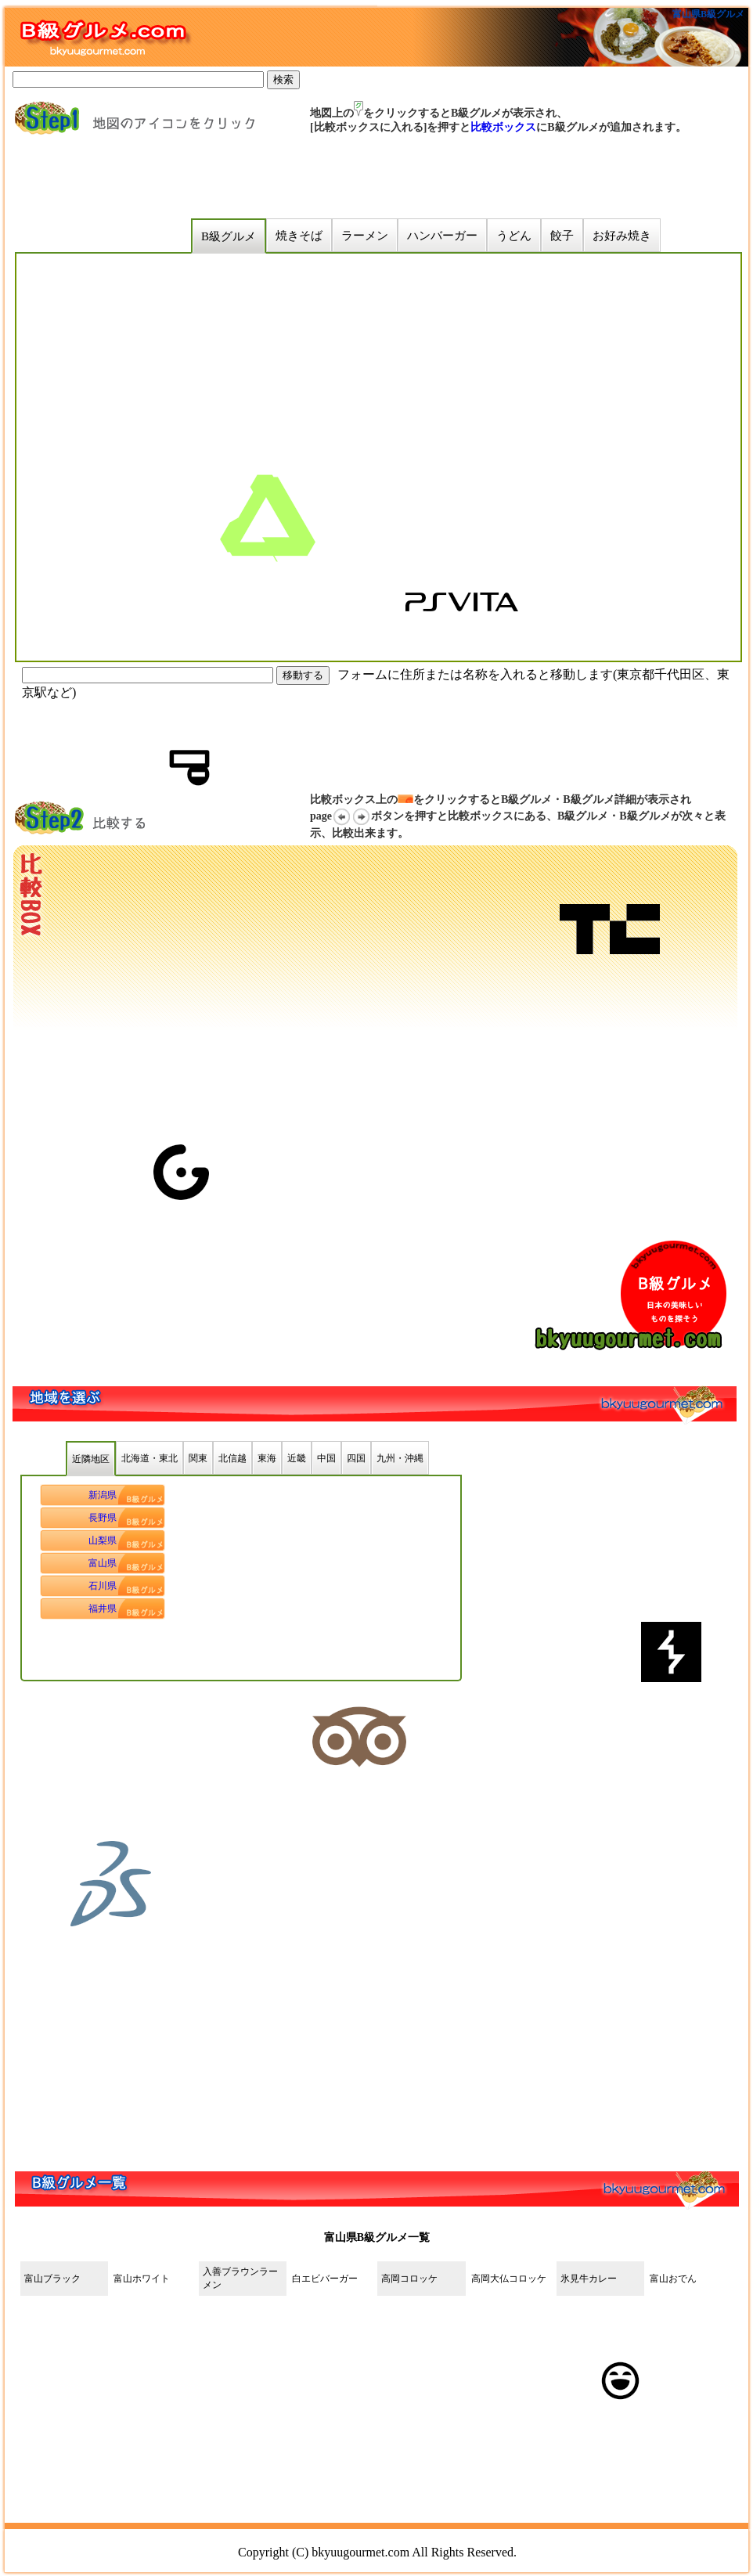 The height and width of the screenshot is (2576, 753). I want to click on open affinity creative software, so click(268, 518).